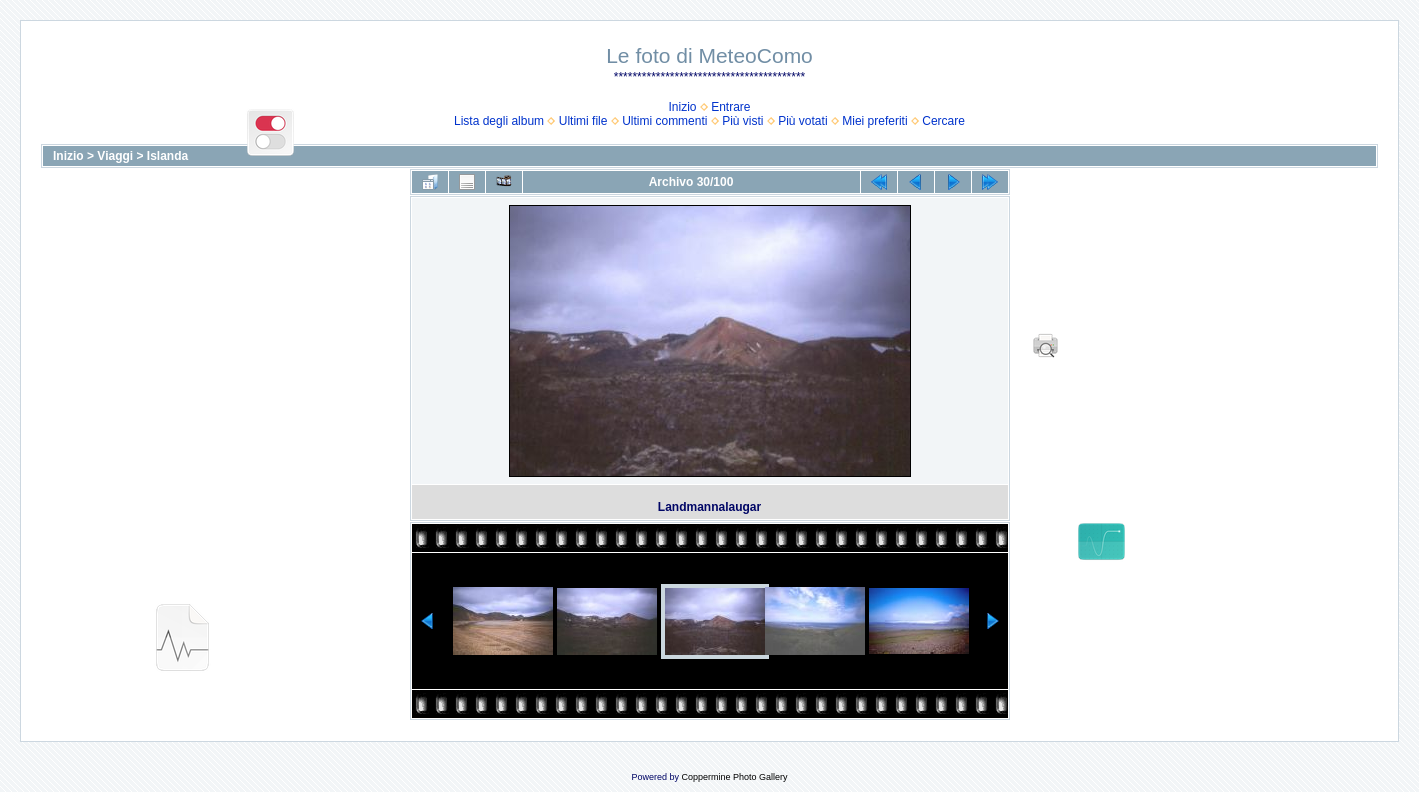 The width and height of the screenshot is (1419, 792). What do you see at coordinates (270, 132) in the screenshot?
I see `open unity tweak tool settings` at bounding box center [270, 132].